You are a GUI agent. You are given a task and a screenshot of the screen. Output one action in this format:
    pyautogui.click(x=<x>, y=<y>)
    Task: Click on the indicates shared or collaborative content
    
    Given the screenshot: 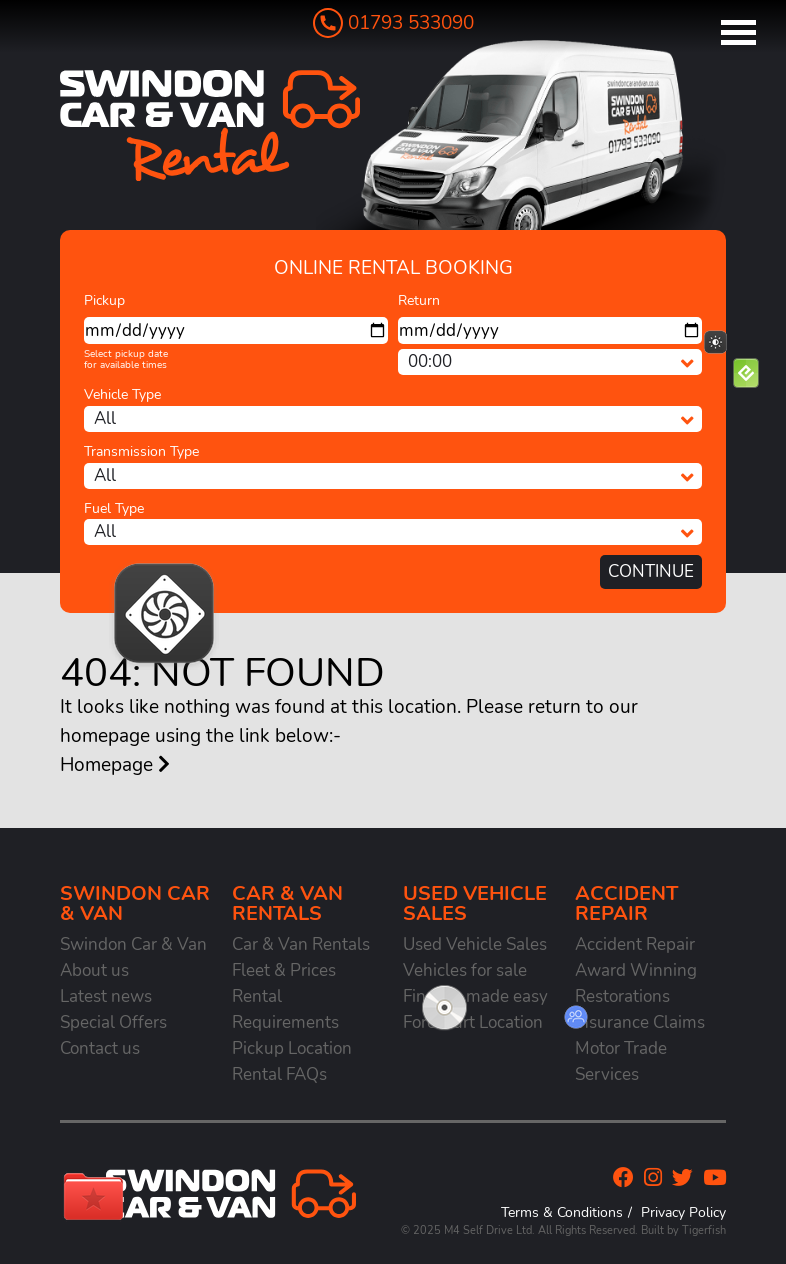 What is the action you would take?
    pyautogui.click(x=576, y=1017)
    